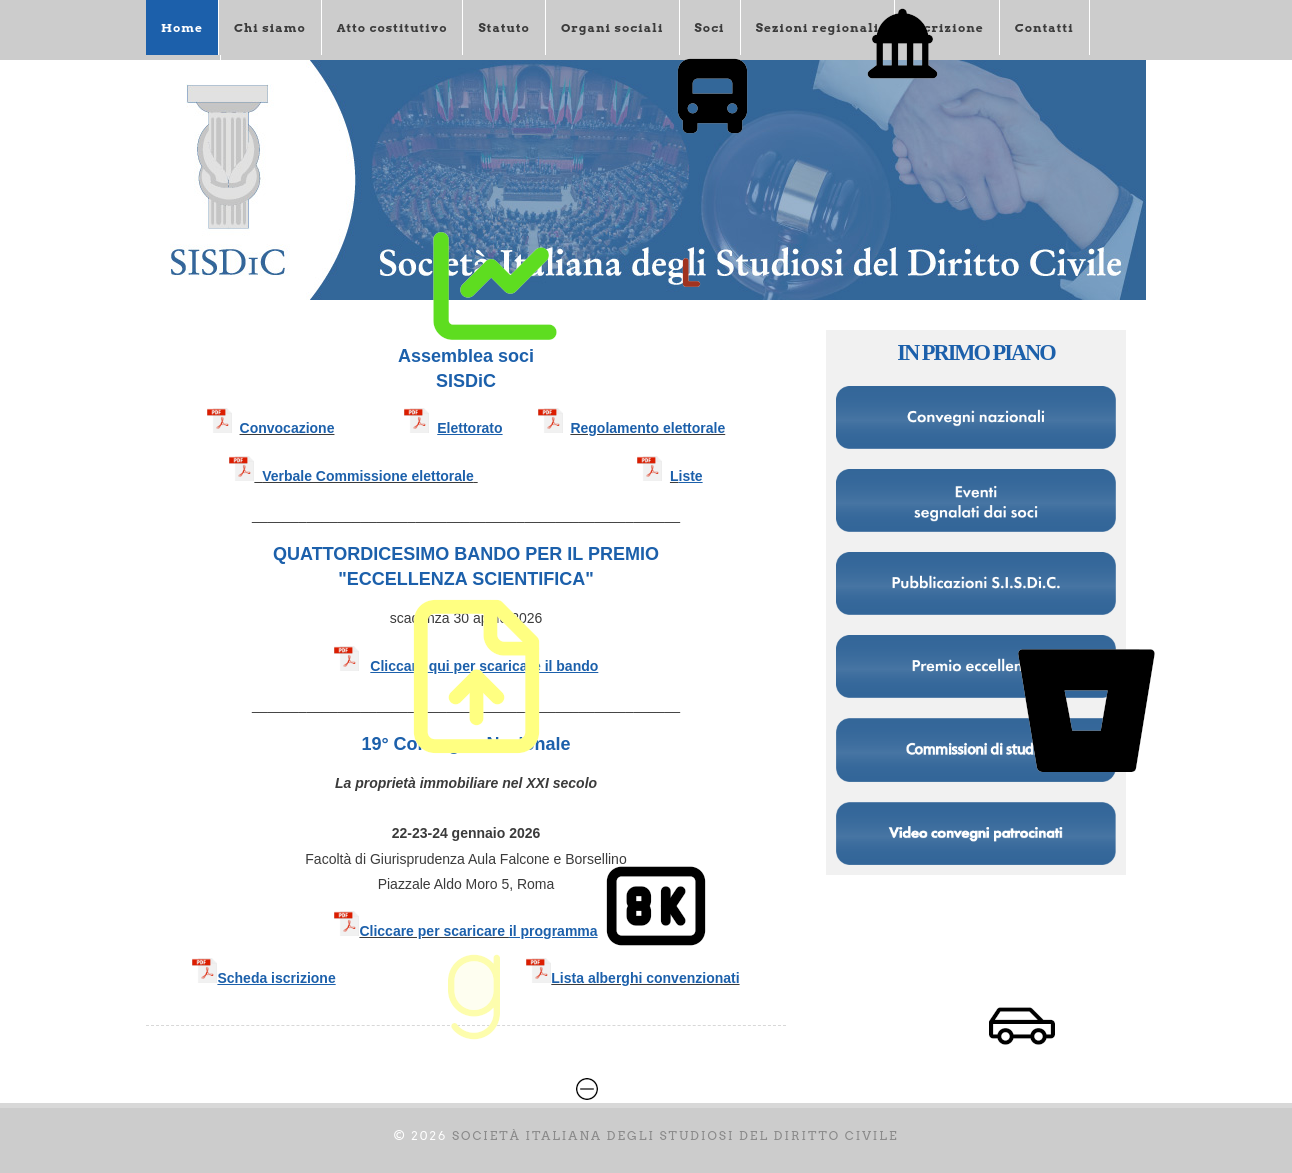  Describe the element at coordinates (1022, 1024) in the screenshot. I see `select car or vehicle mode` at that location.